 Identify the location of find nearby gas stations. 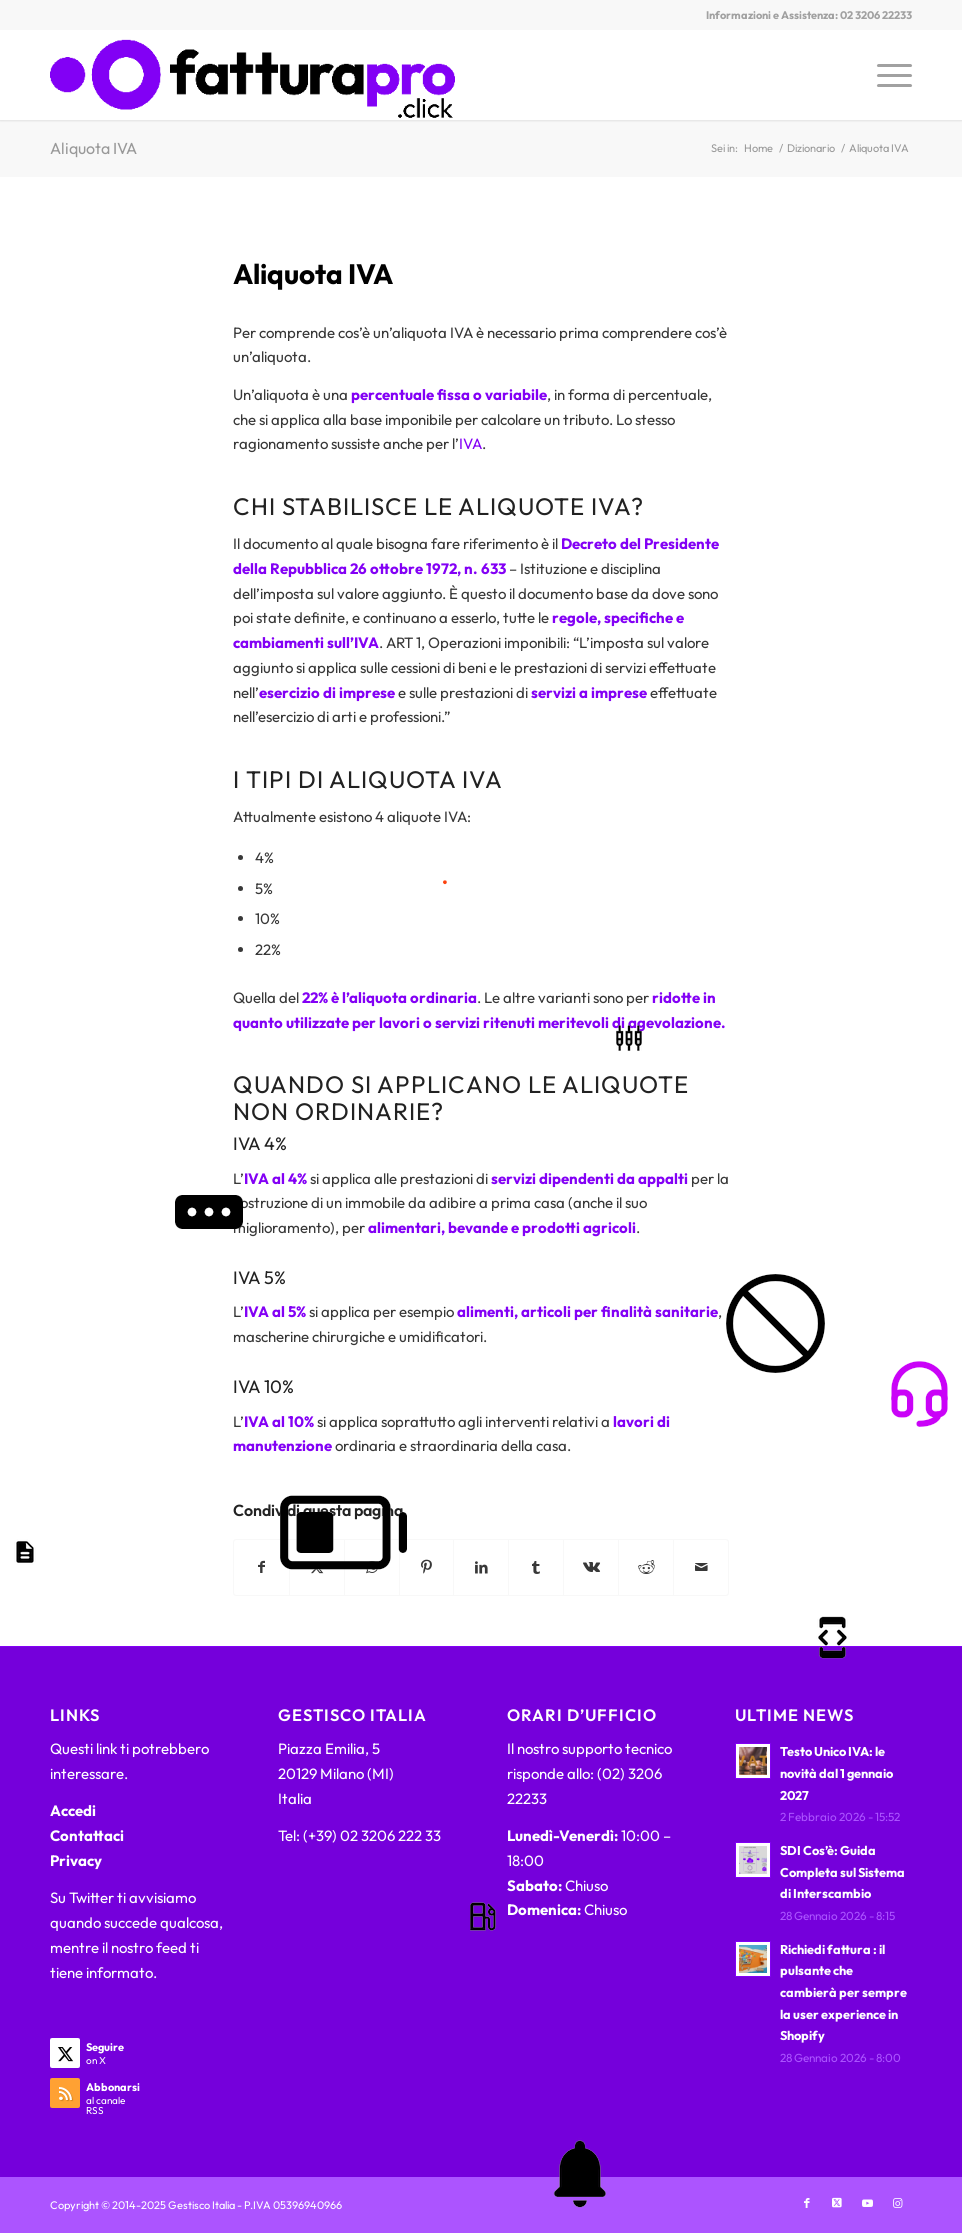
(482, 1916).